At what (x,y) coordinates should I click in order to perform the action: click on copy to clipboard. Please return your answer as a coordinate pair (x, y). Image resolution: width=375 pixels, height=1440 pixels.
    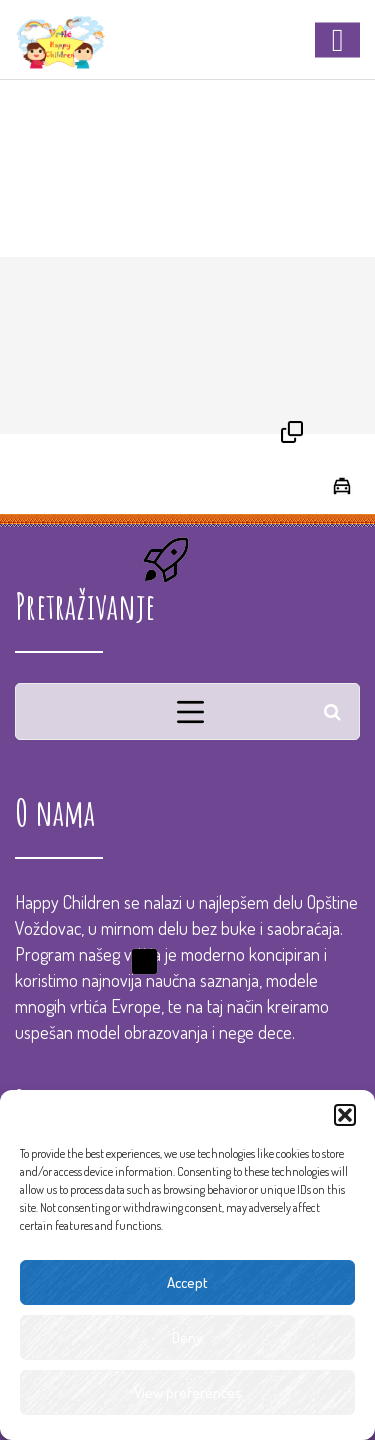
    Looking at the image, I should click on (292, 432).